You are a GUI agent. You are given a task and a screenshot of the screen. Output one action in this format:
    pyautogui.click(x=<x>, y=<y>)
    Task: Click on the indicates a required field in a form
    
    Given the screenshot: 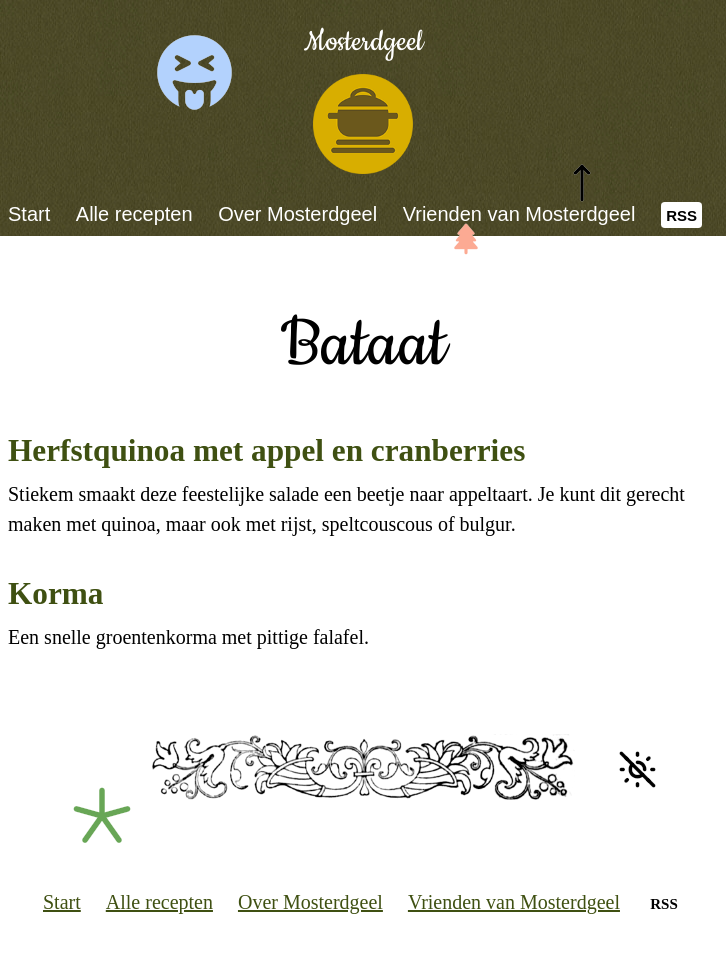 What is the action you would take?
    pyautogui.click(x=102, y=816)
    